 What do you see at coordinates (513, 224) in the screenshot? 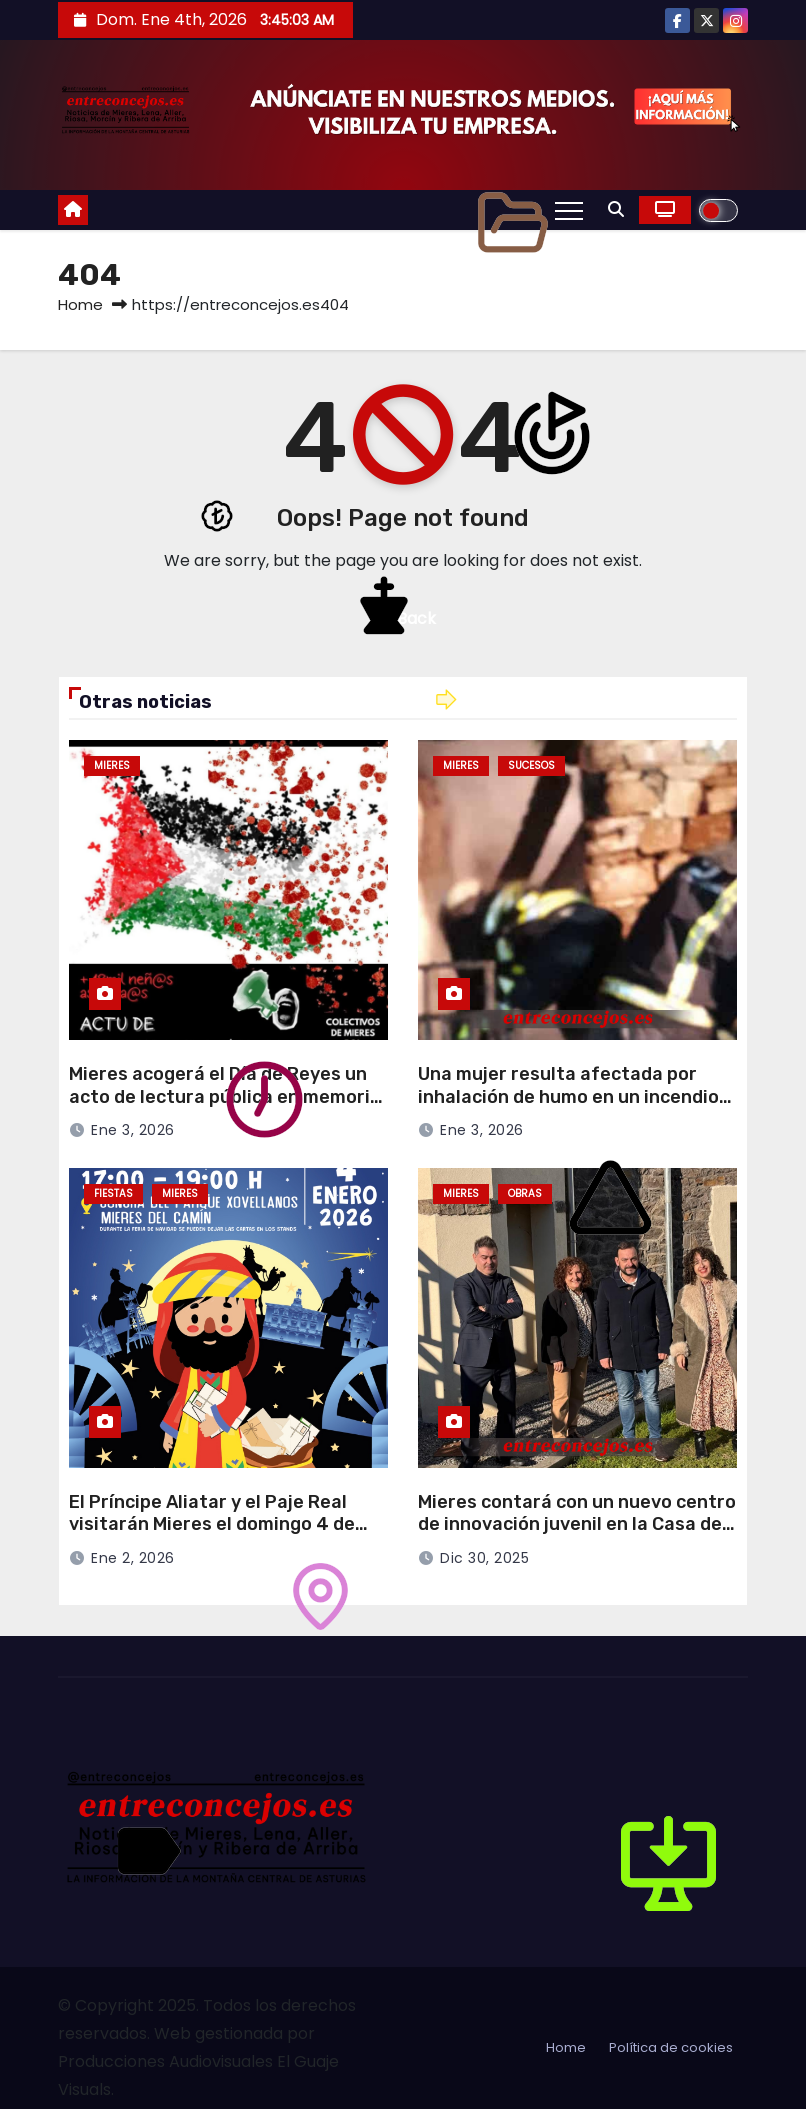
I see `open folder to view contents` at bounding box center [513, 224].